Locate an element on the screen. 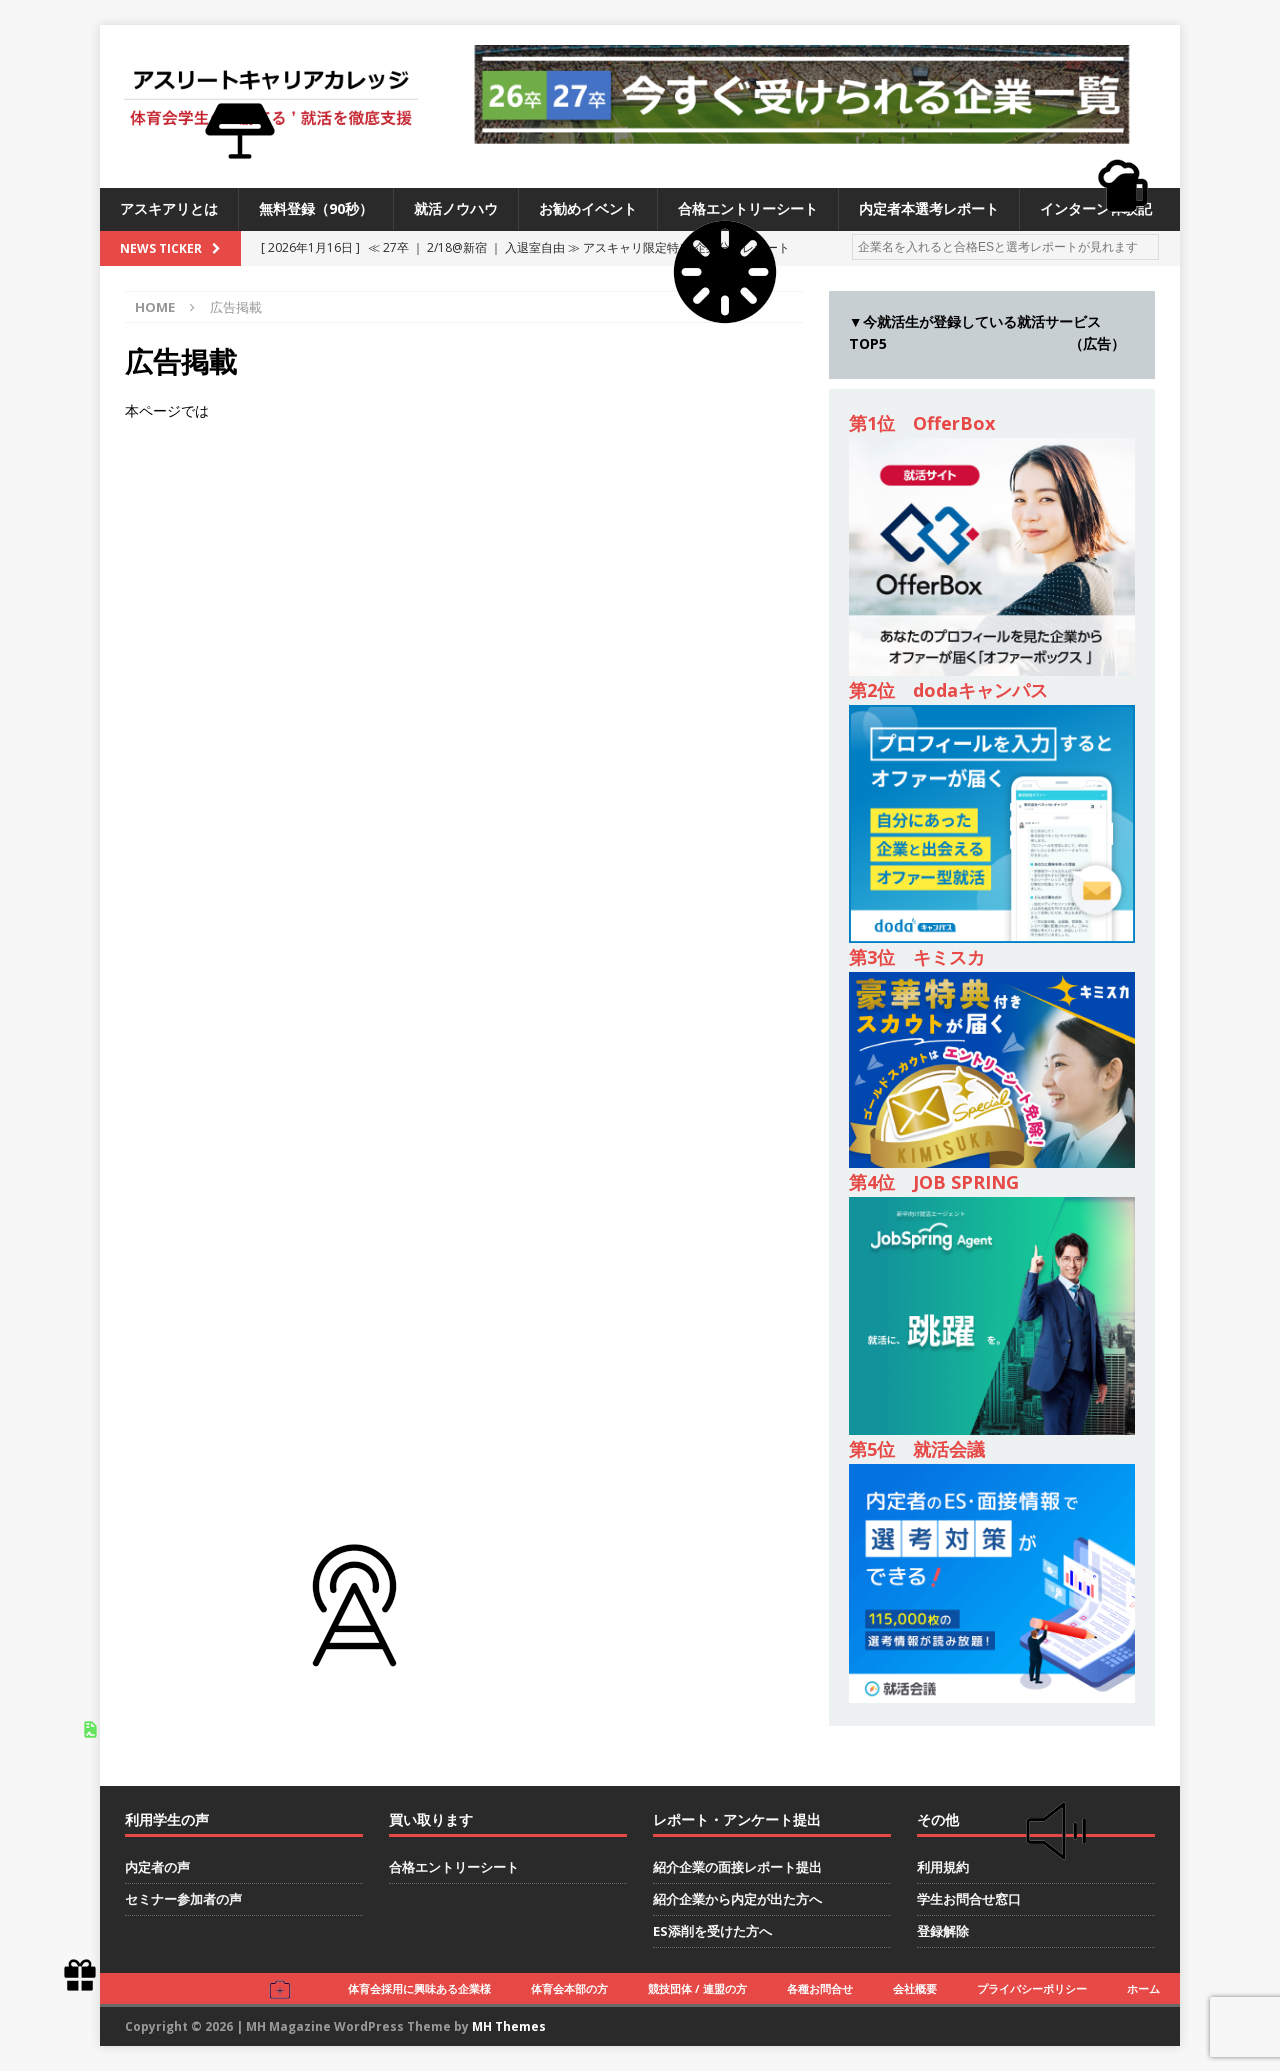 The image size is (1280, 2071). access gifts or rewards is located at coordinates (80, 1975).